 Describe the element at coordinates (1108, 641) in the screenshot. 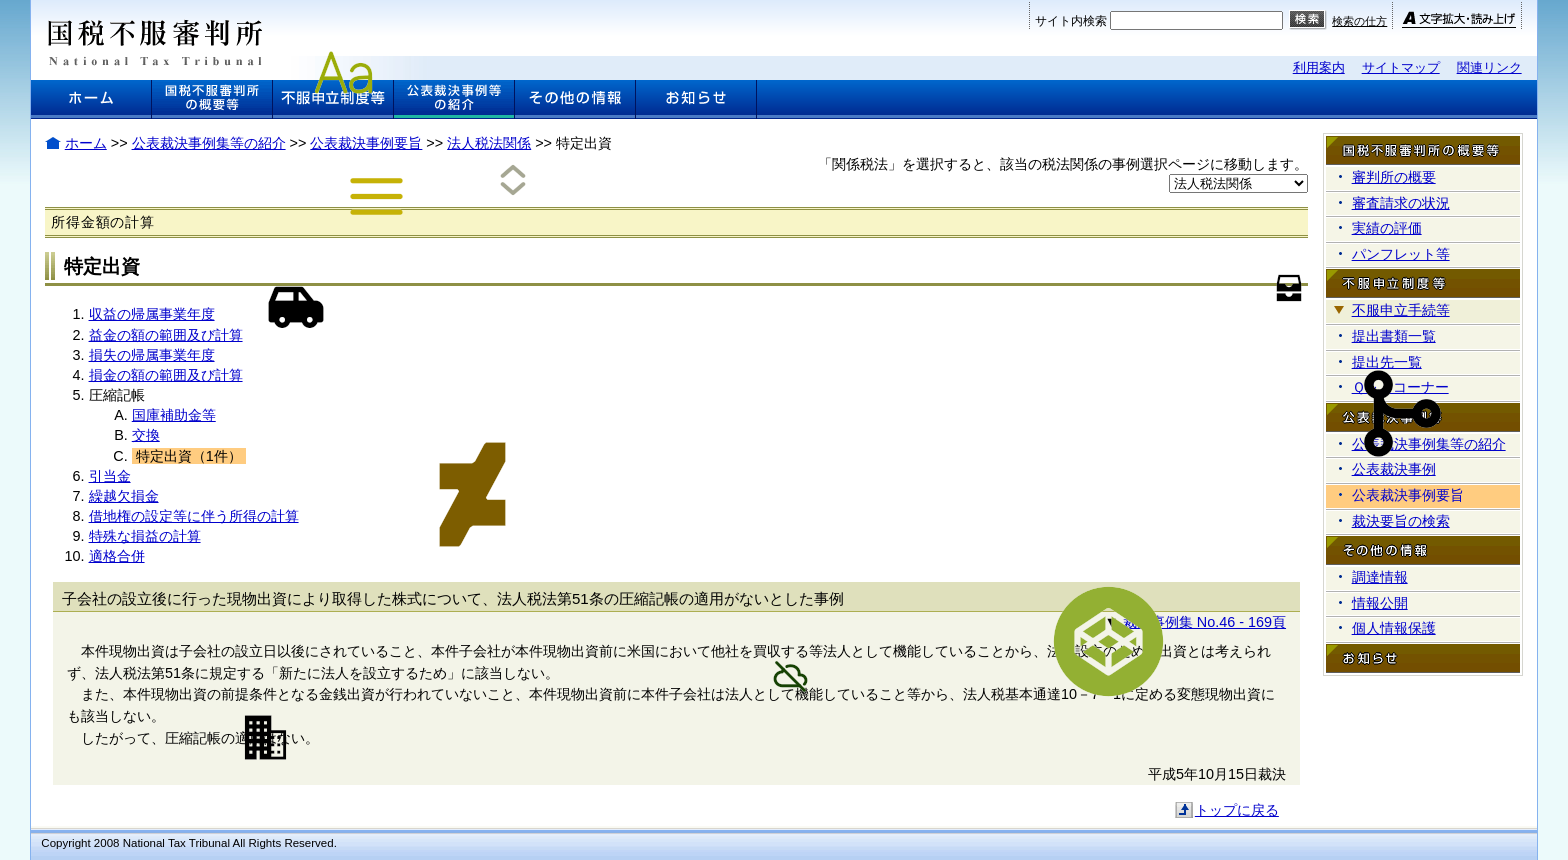

I see `open CodePen website or app` at that location.